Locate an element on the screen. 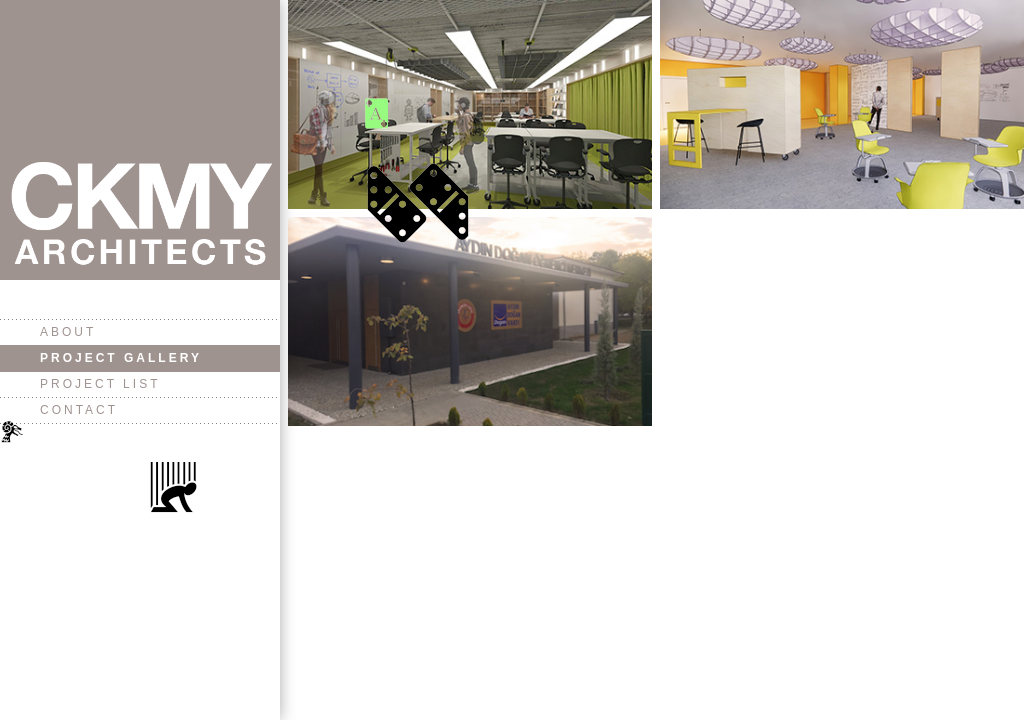 Image resolution: width=1024 pixels, height=720 pixels. access card games or solitaire is located at coordinates (376, 113).